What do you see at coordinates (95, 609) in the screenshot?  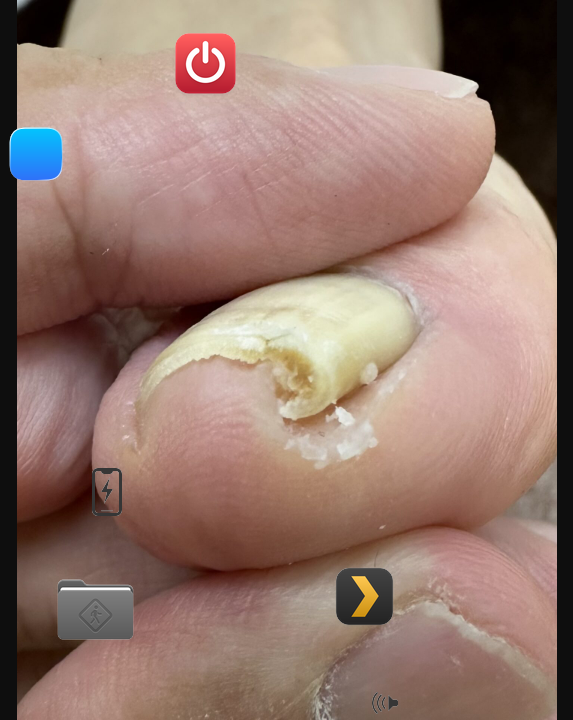 I see `access public or shared folder` at bounding box center [95, 609].